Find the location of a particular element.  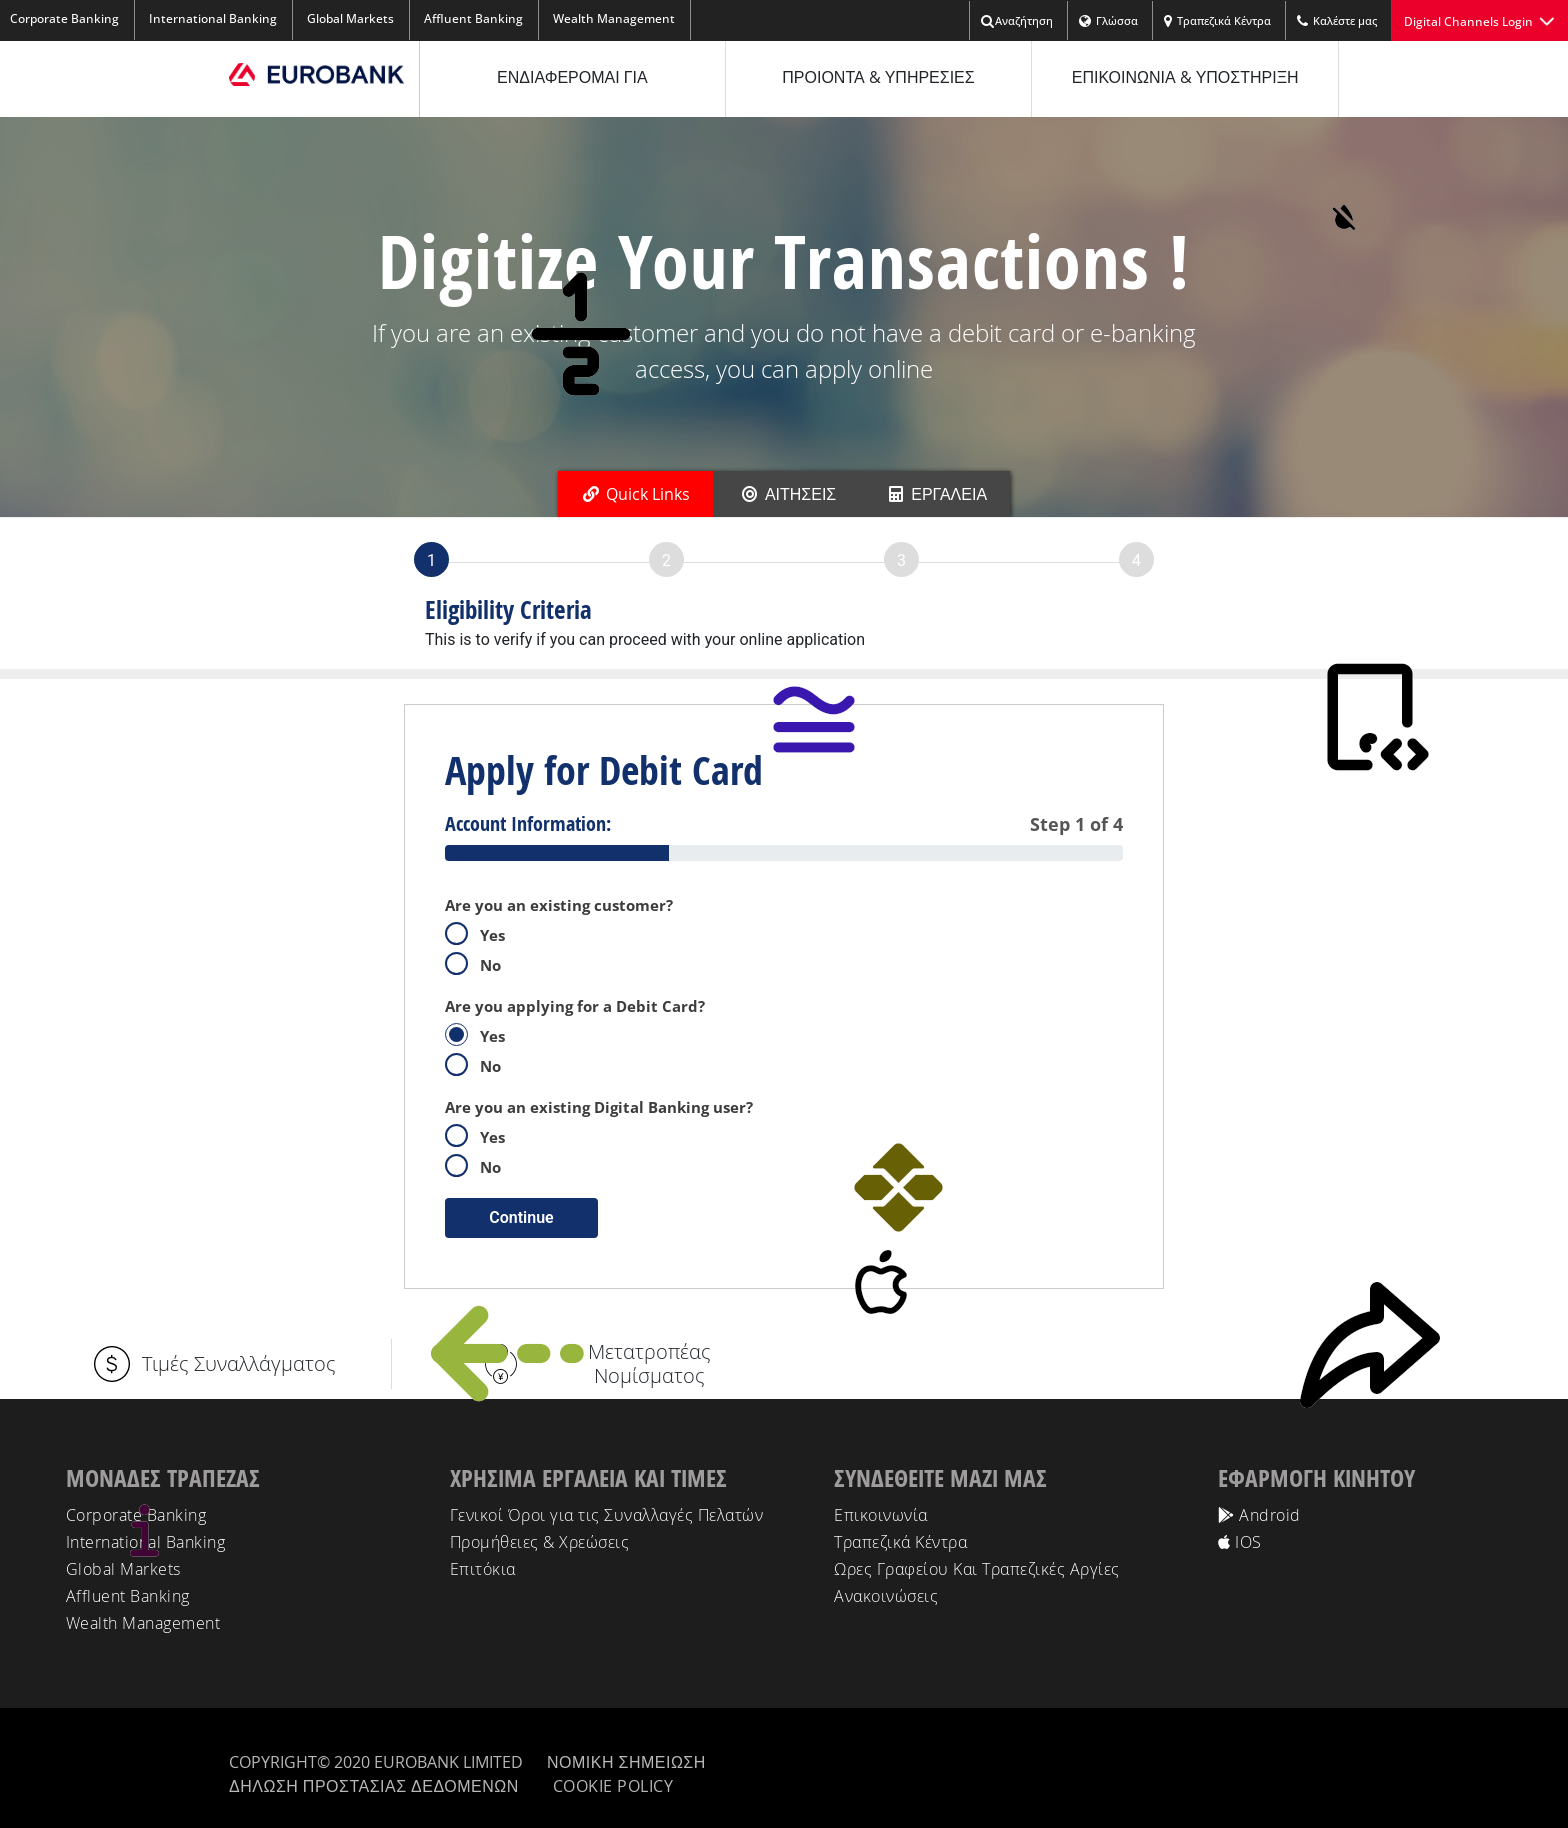

view more information or details is located at coordinates (144, 1530).